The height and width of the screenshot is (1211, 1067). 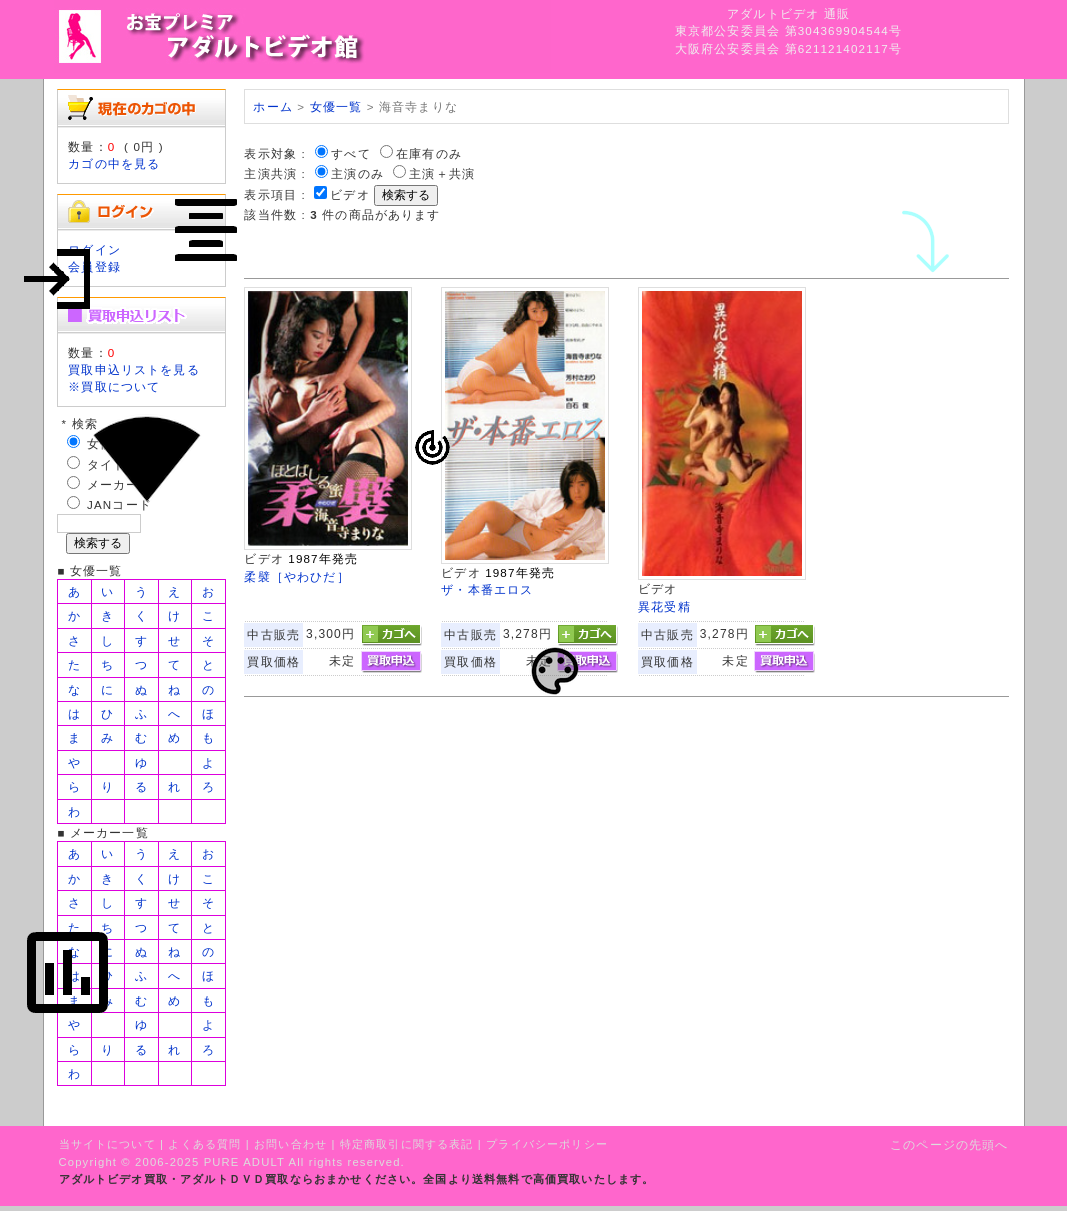 I want to click on indicates full wifi signal strength, so click(x=147, y=458).